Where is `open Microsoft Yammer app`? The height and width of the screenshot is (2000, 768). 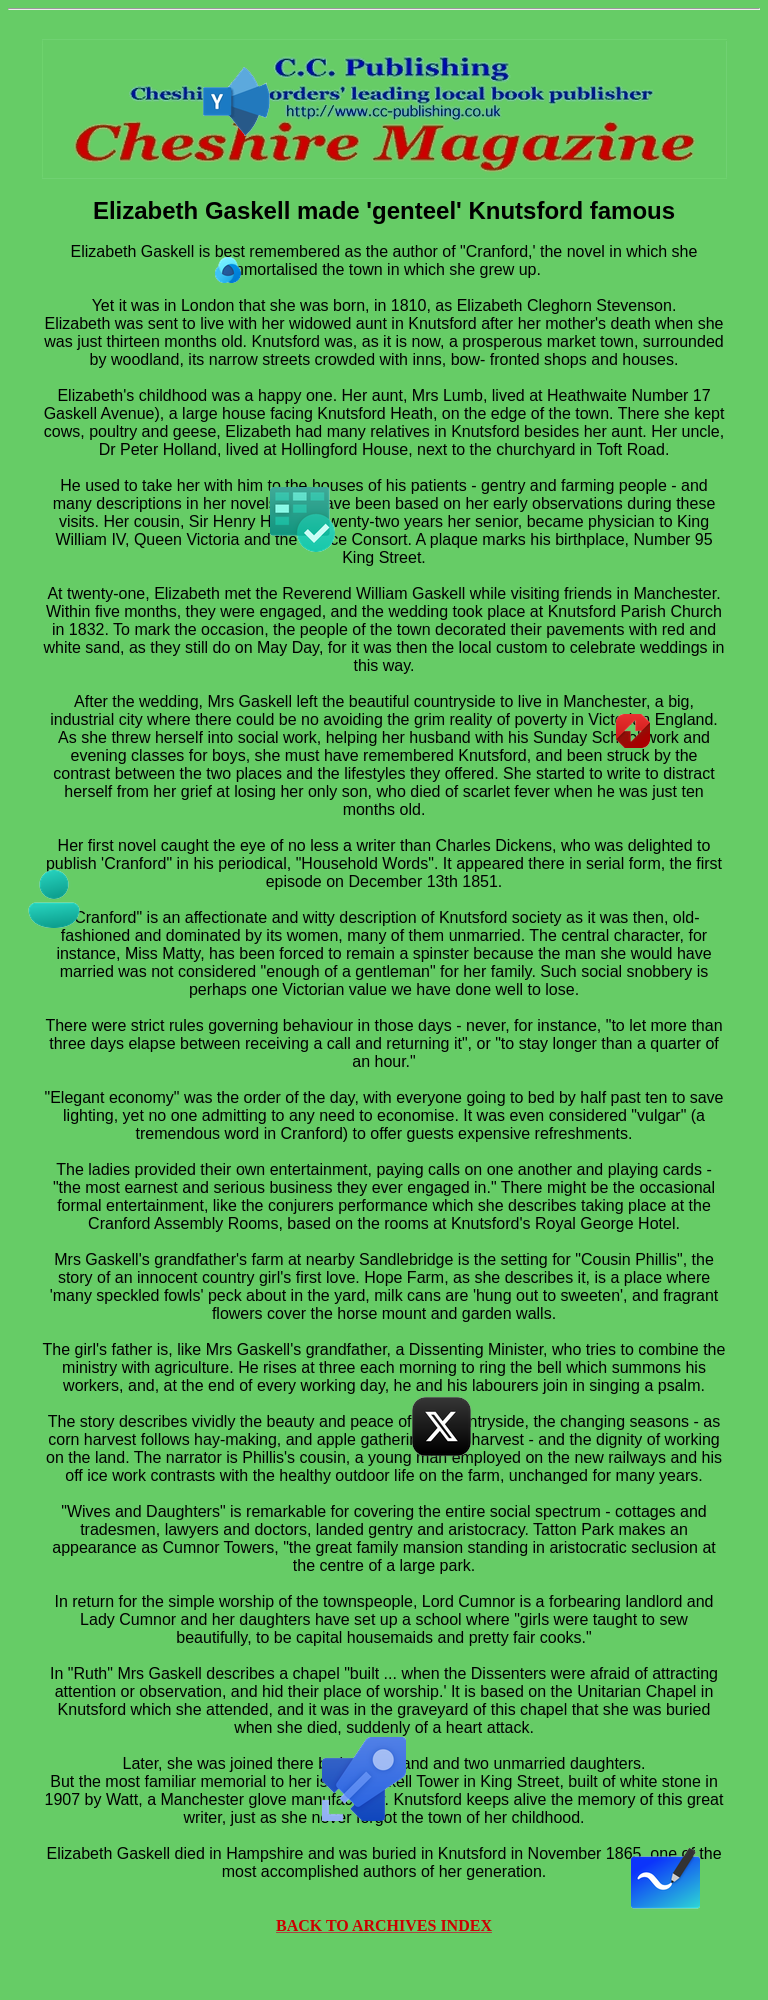 open Microsoft Yammer app is located at coordinates (236, 101).